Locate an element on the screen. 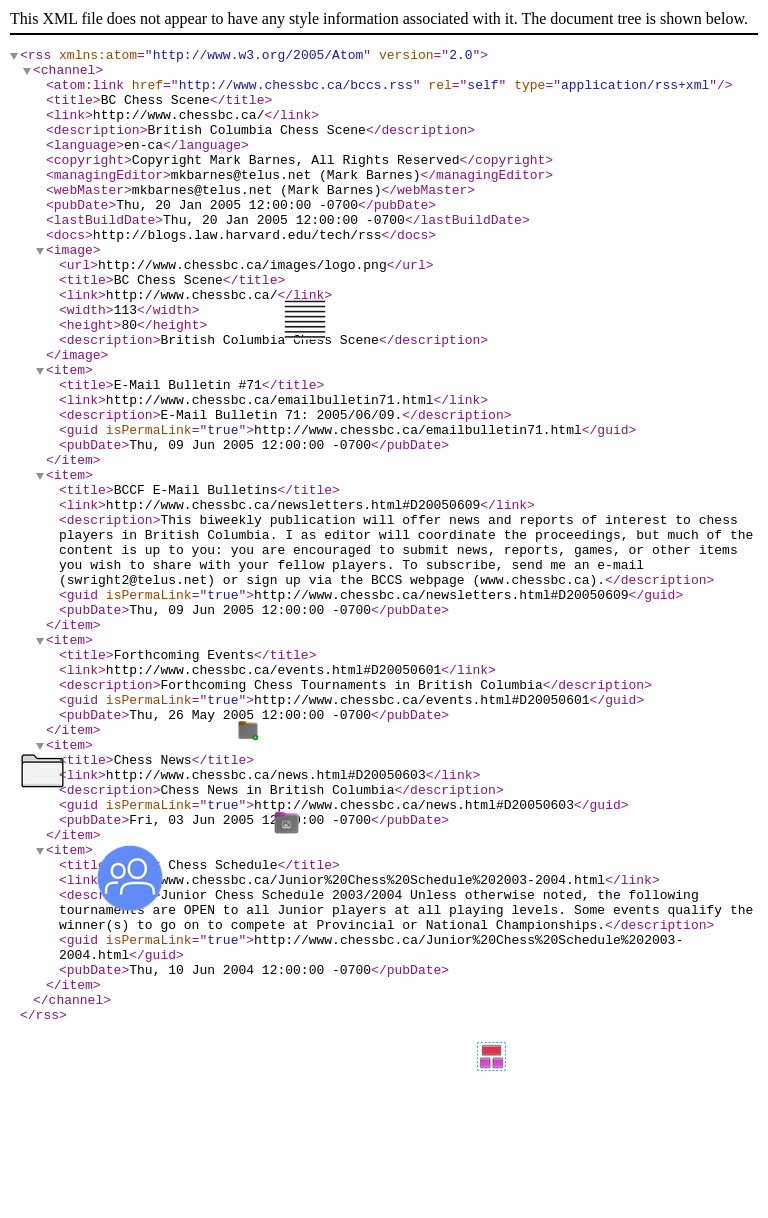 The height and width of the screenshot is (1218, 768). create a new folder is located at coordinates (248, 730).